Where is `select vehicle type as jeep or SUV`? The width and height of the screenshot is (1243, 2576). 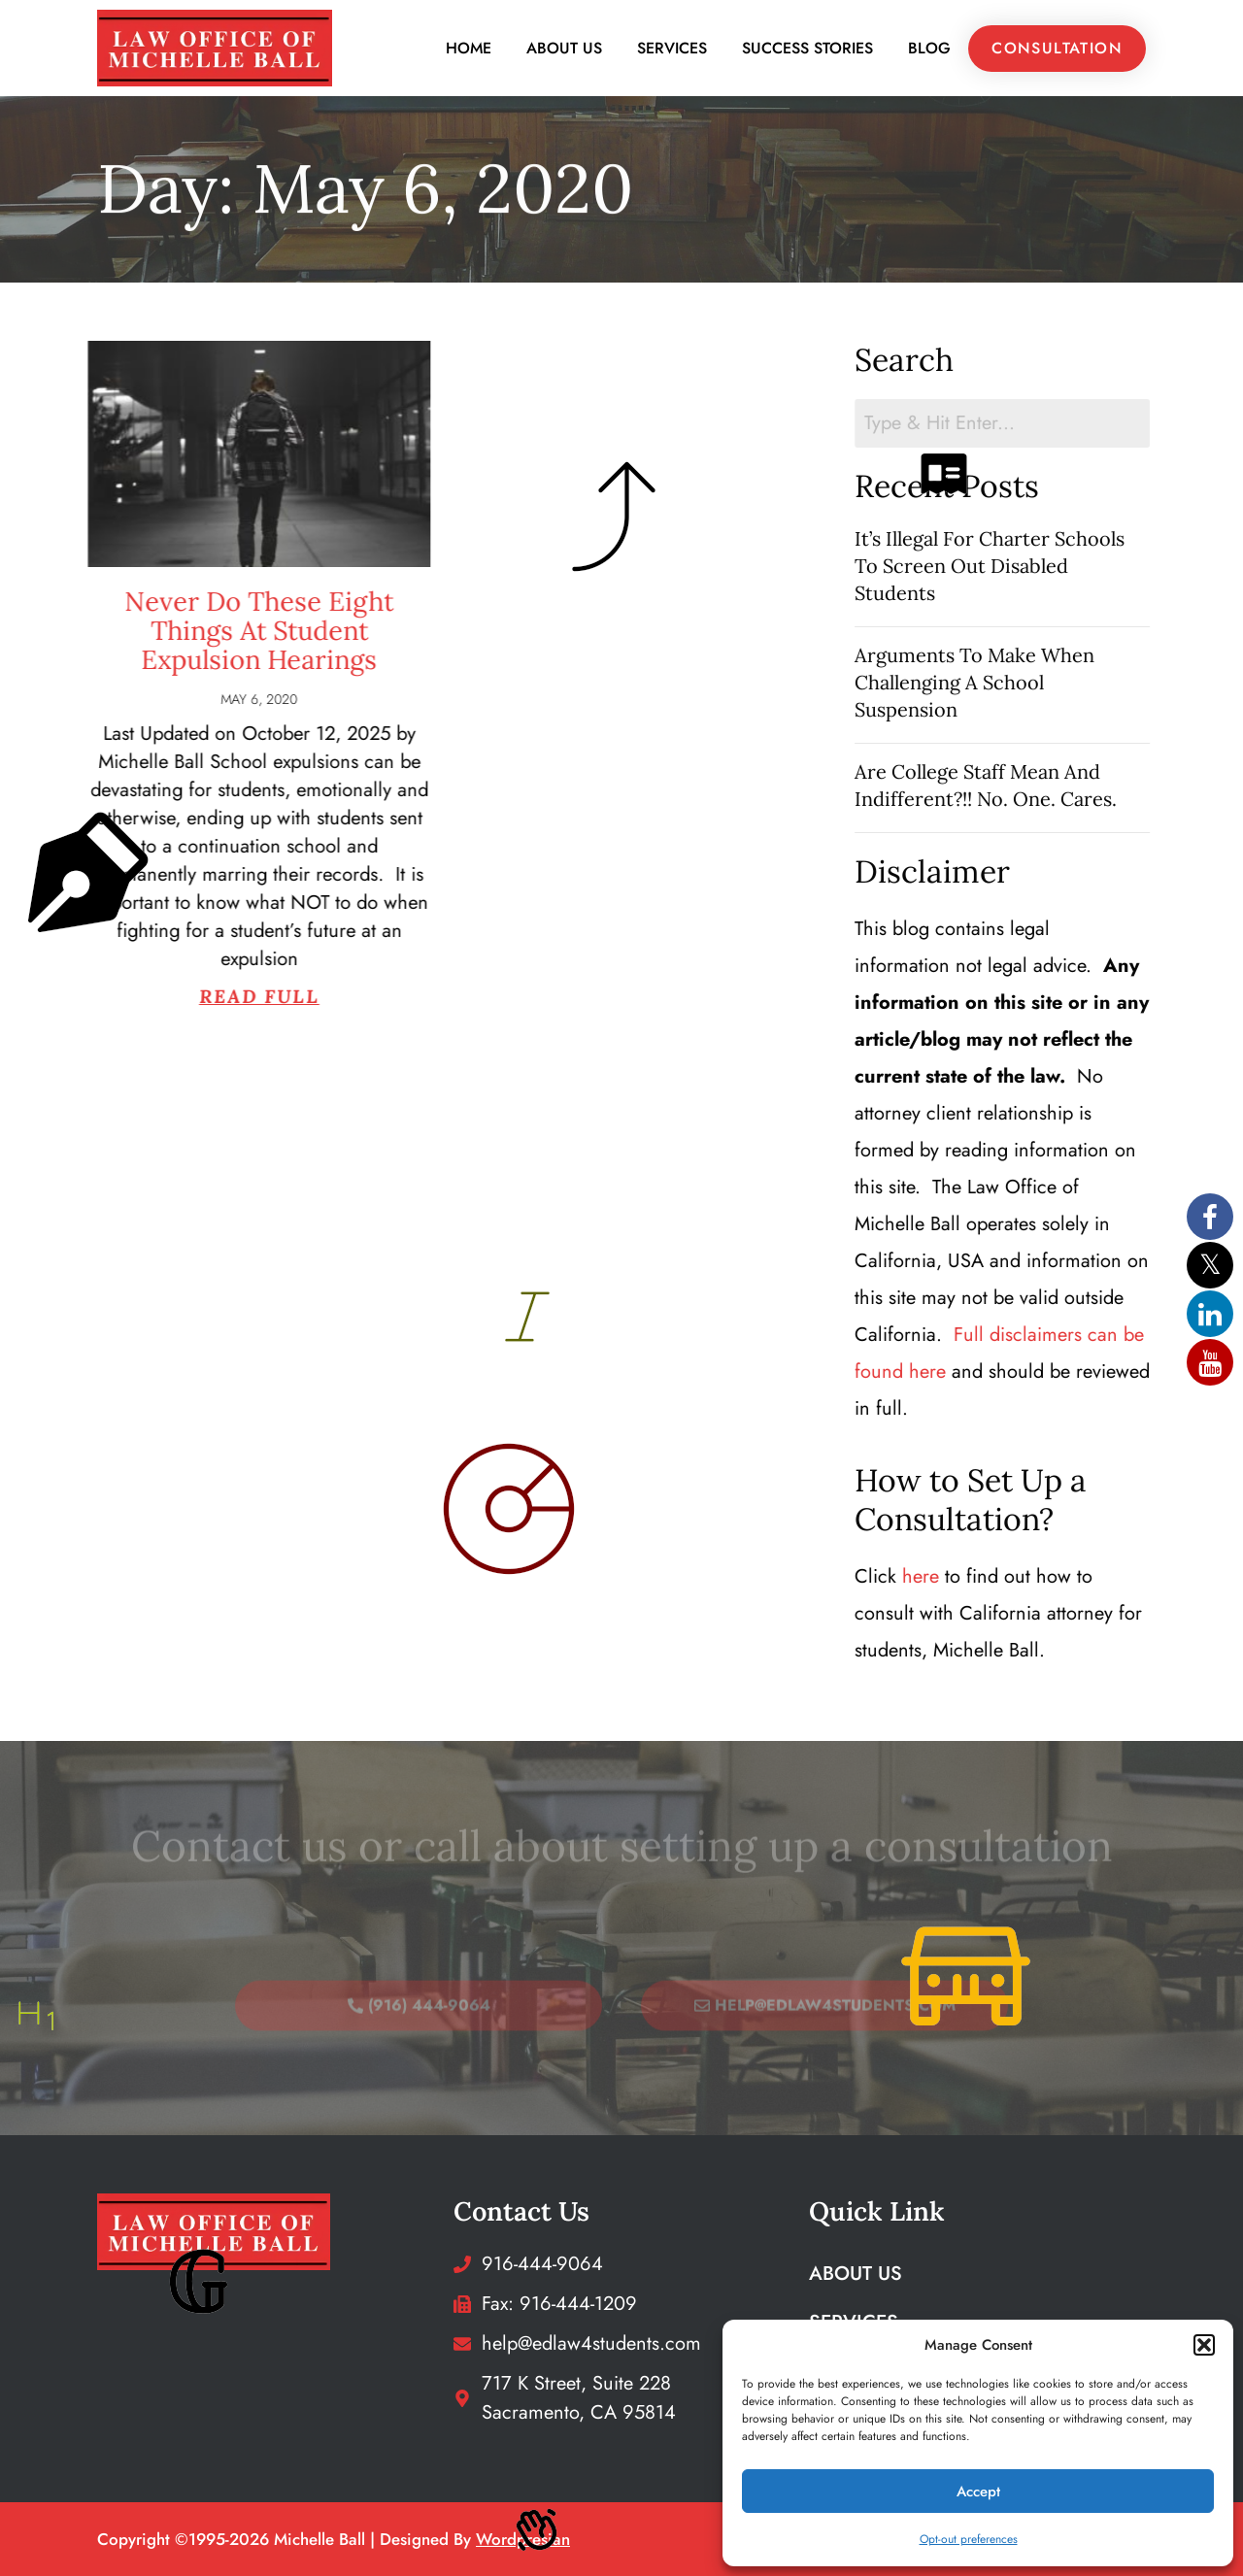
select vehicle type as jeep or SUV is located at coordinates (965, 1978).